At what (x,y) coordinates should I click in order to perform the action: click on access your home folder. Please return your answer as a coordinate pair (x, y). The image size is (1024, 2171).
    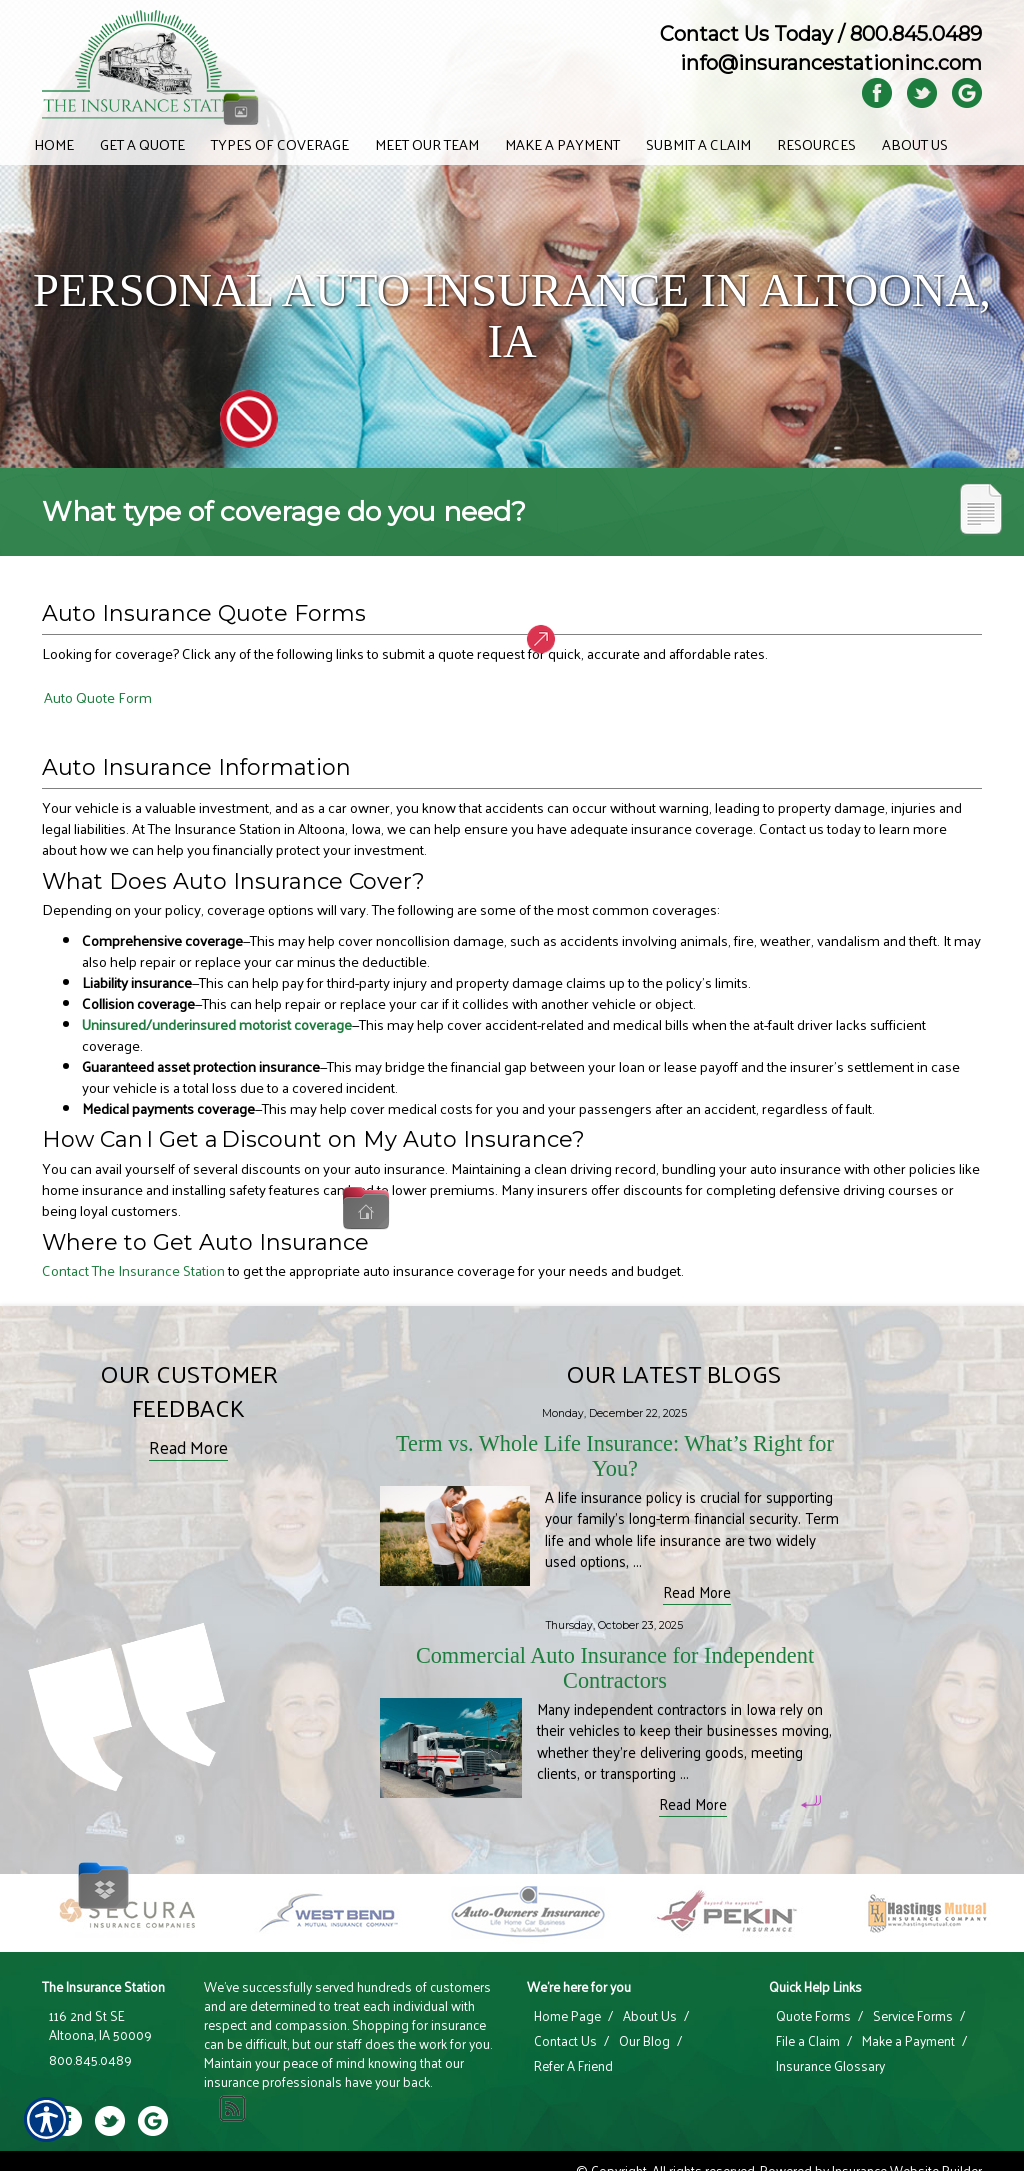
    Looking at the image, I should click on (366, 1208).